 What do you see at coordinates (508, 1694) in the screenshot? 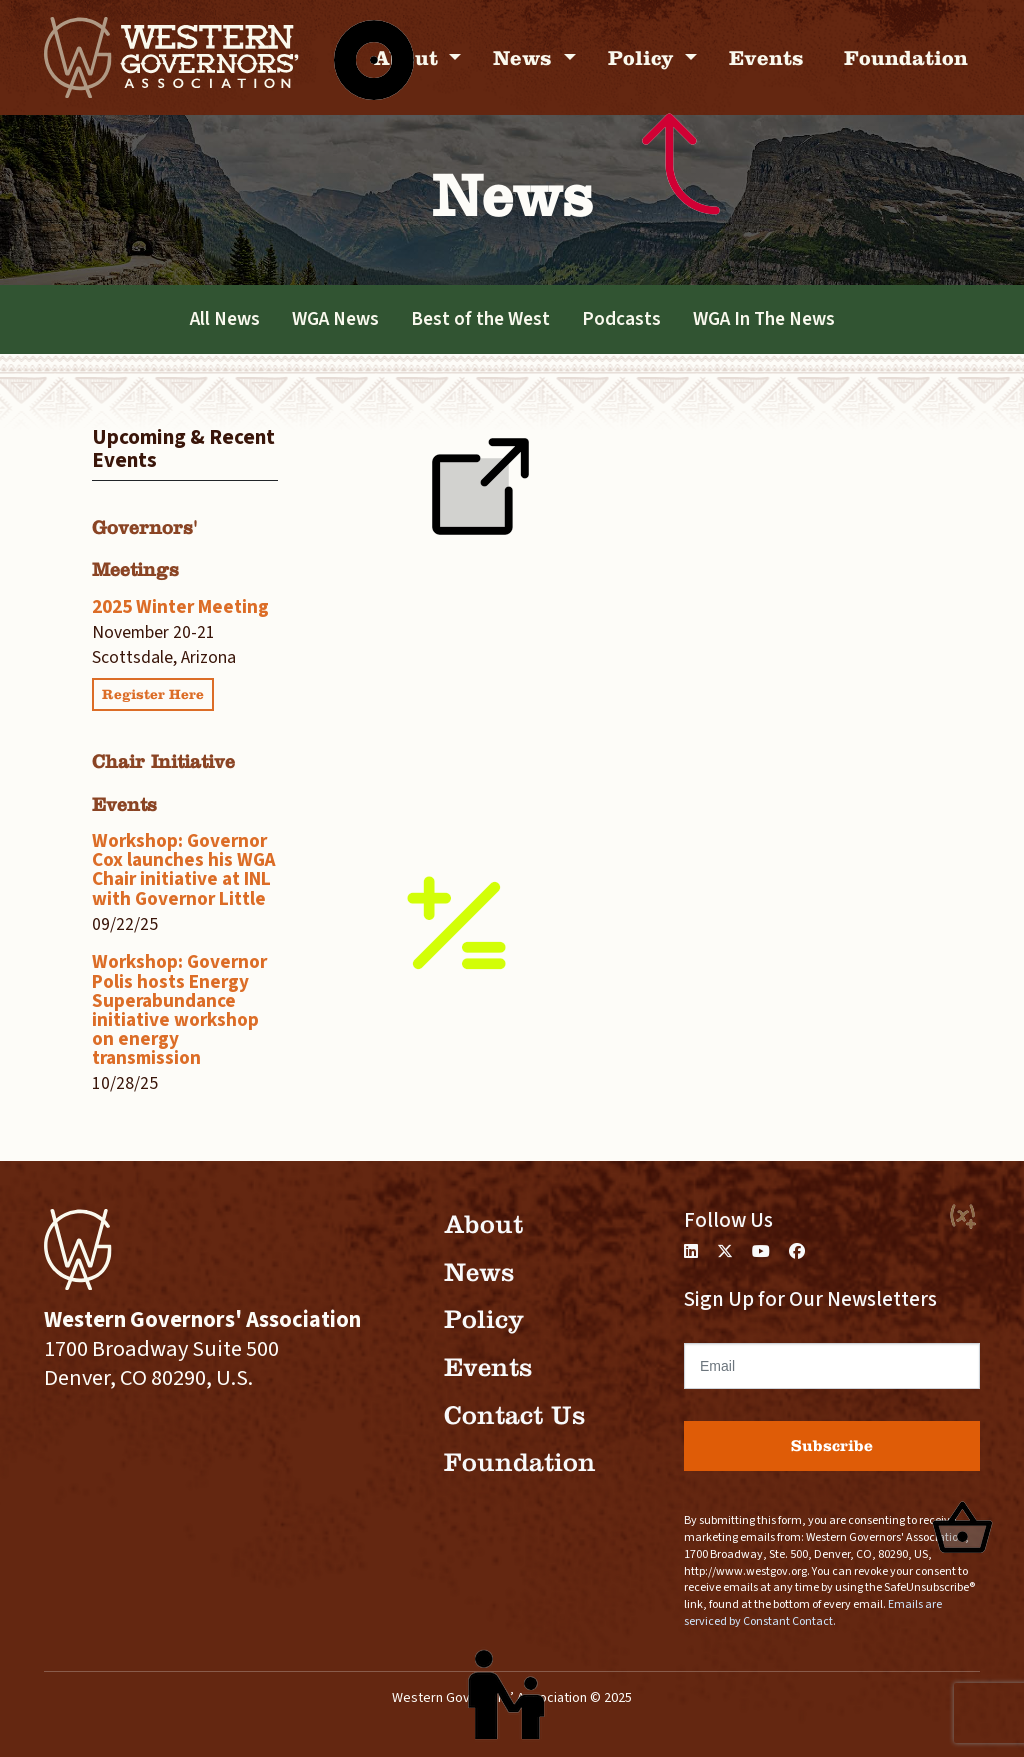
I see `parental supervision required` at bounding box center [508, 1694].